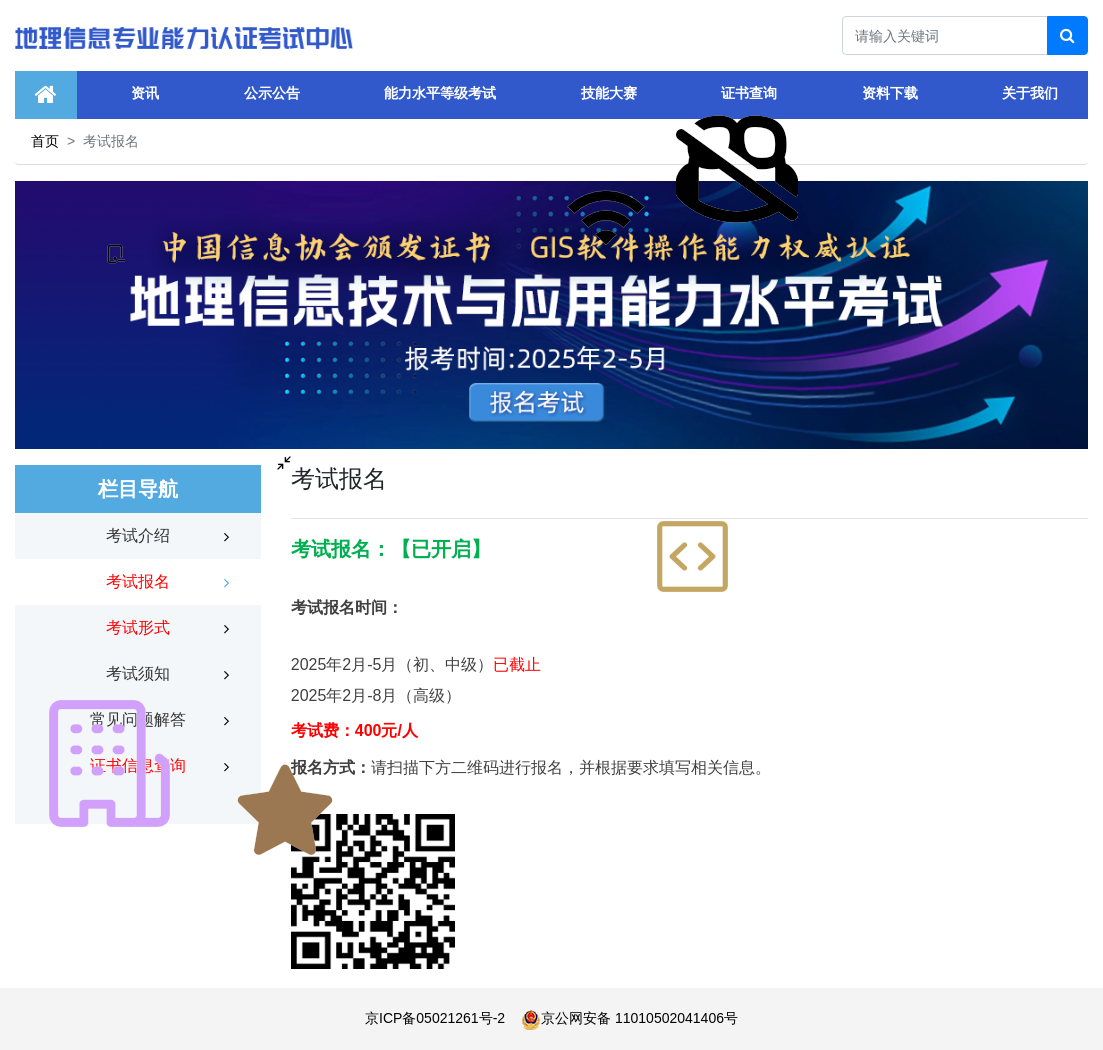 The width and height of the screenshot is (1103, 1050). Describe the element at coordinates (285, 814) in the screenshot. I see `indicates a favorited or starred item` at that location.